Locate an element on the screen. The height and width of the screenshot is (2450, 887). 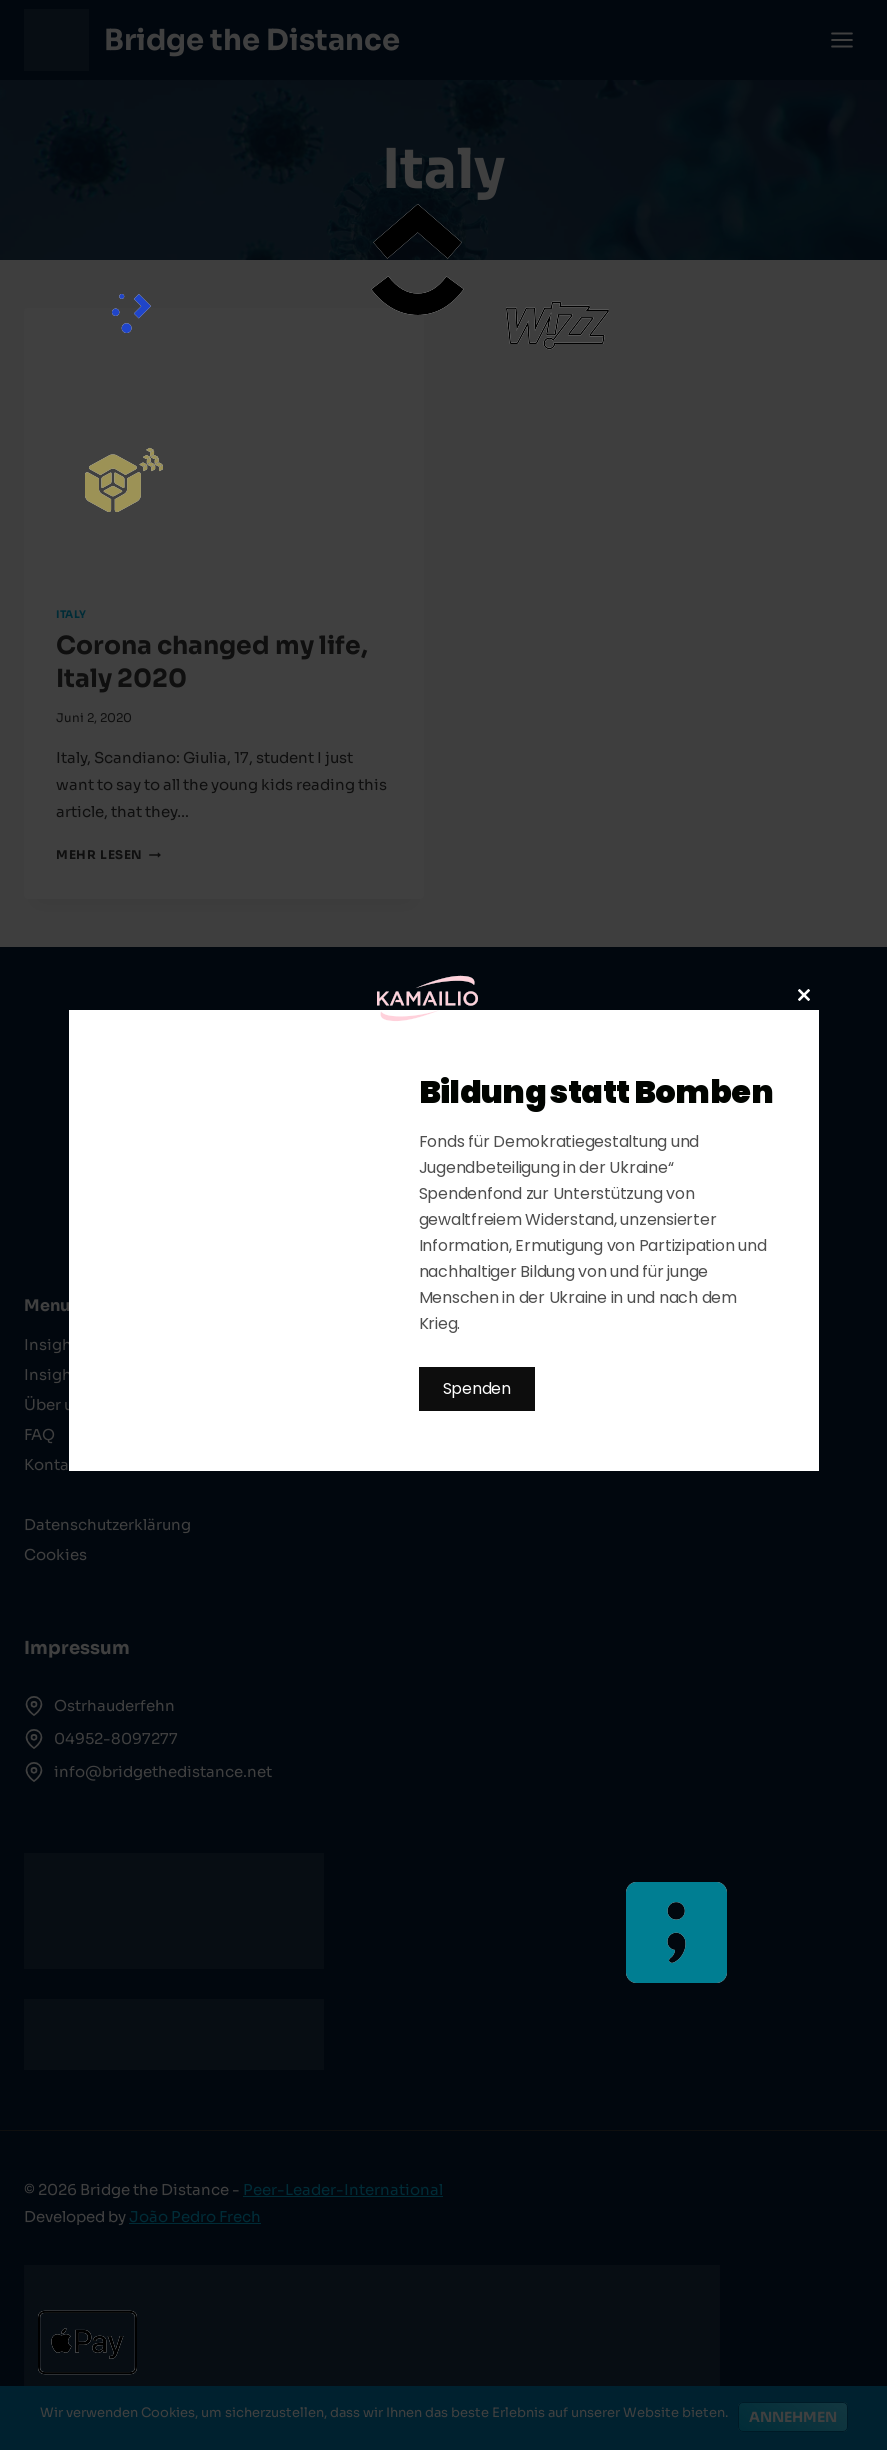
open clickup app is located at coordinates (417, 259).